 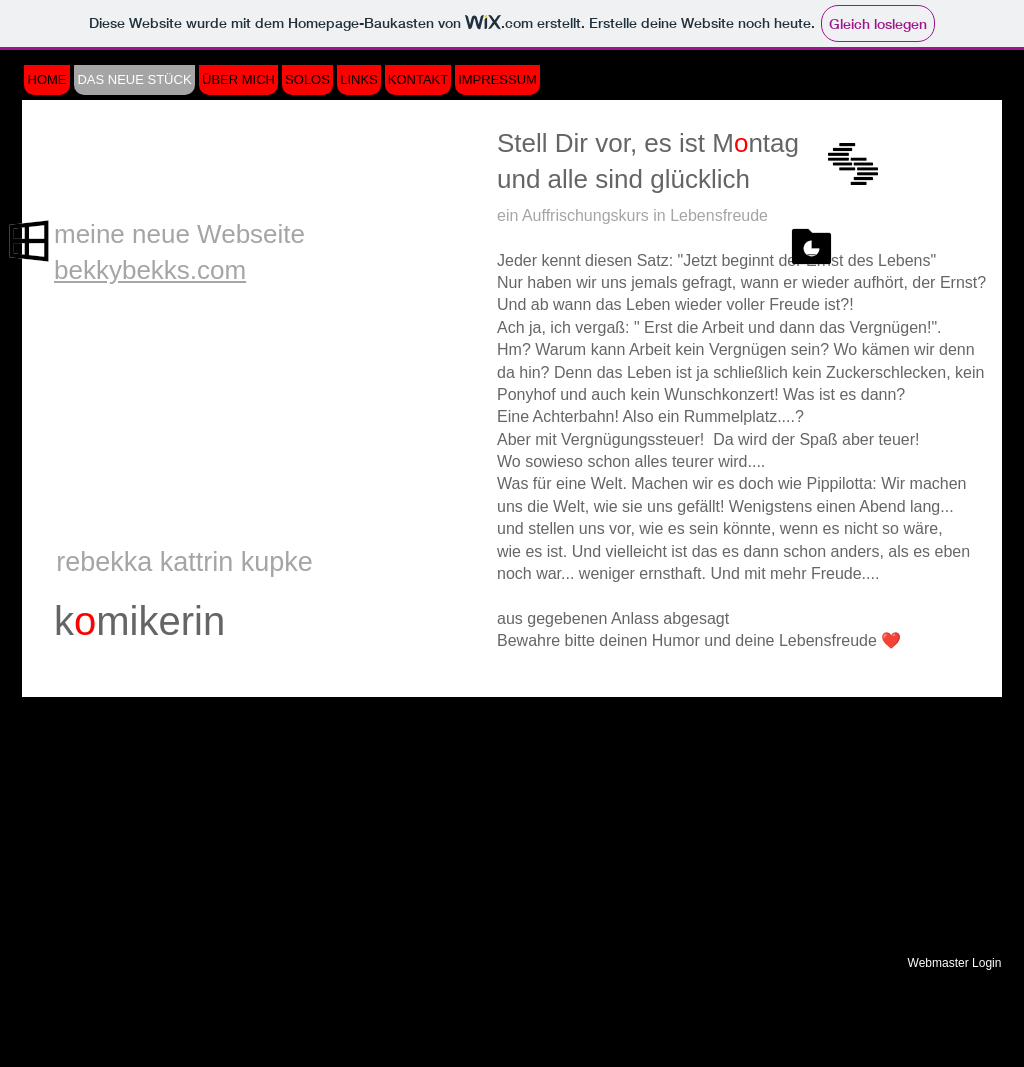 What do you see at coordinates (811, 246) in the screenshot?
I see `open folder containing charts or analytics` at bounding box center [811, 246].